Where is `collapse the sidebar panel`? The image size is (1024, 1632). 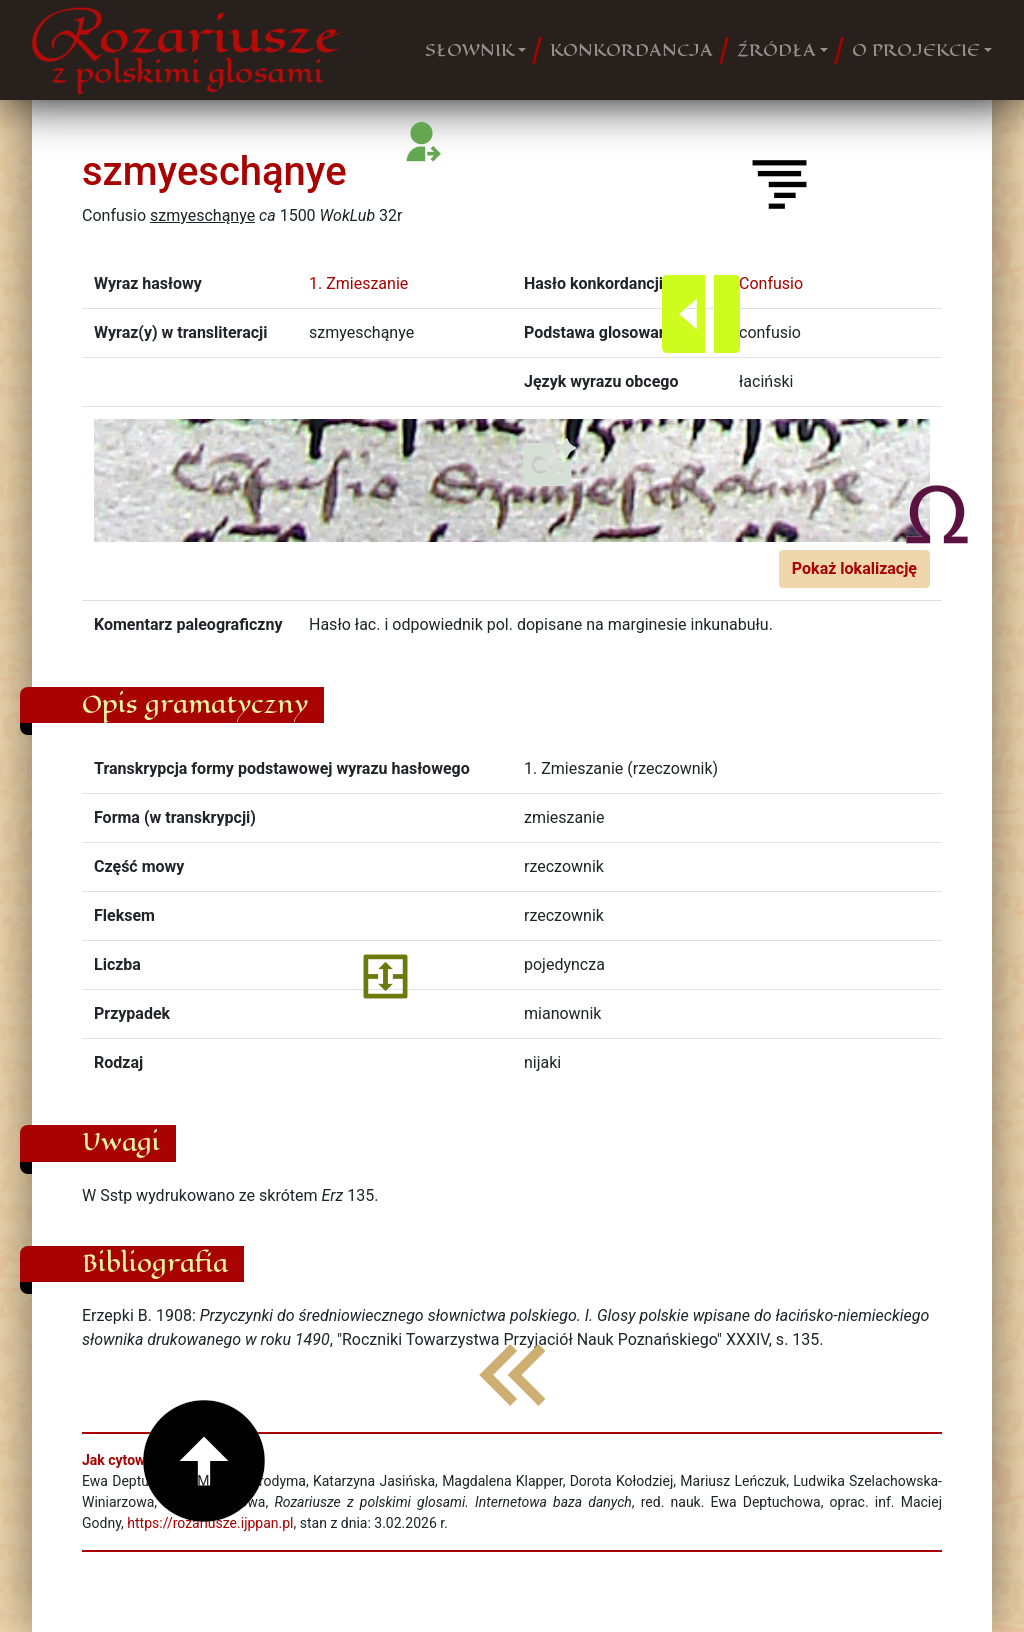
collapse the sidebar panel is located at coordinates (701, 314).